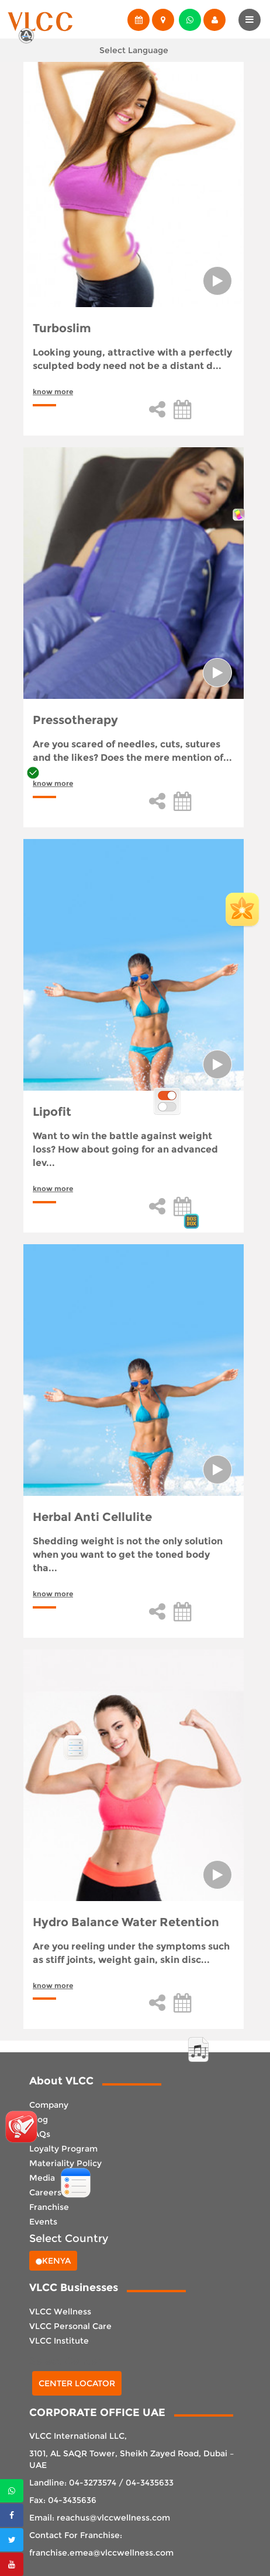  What do you see at coordinates (167, 1101) in the screenshot?
I see `access desktop preferences and settings` at bounding box center [167, 1101].